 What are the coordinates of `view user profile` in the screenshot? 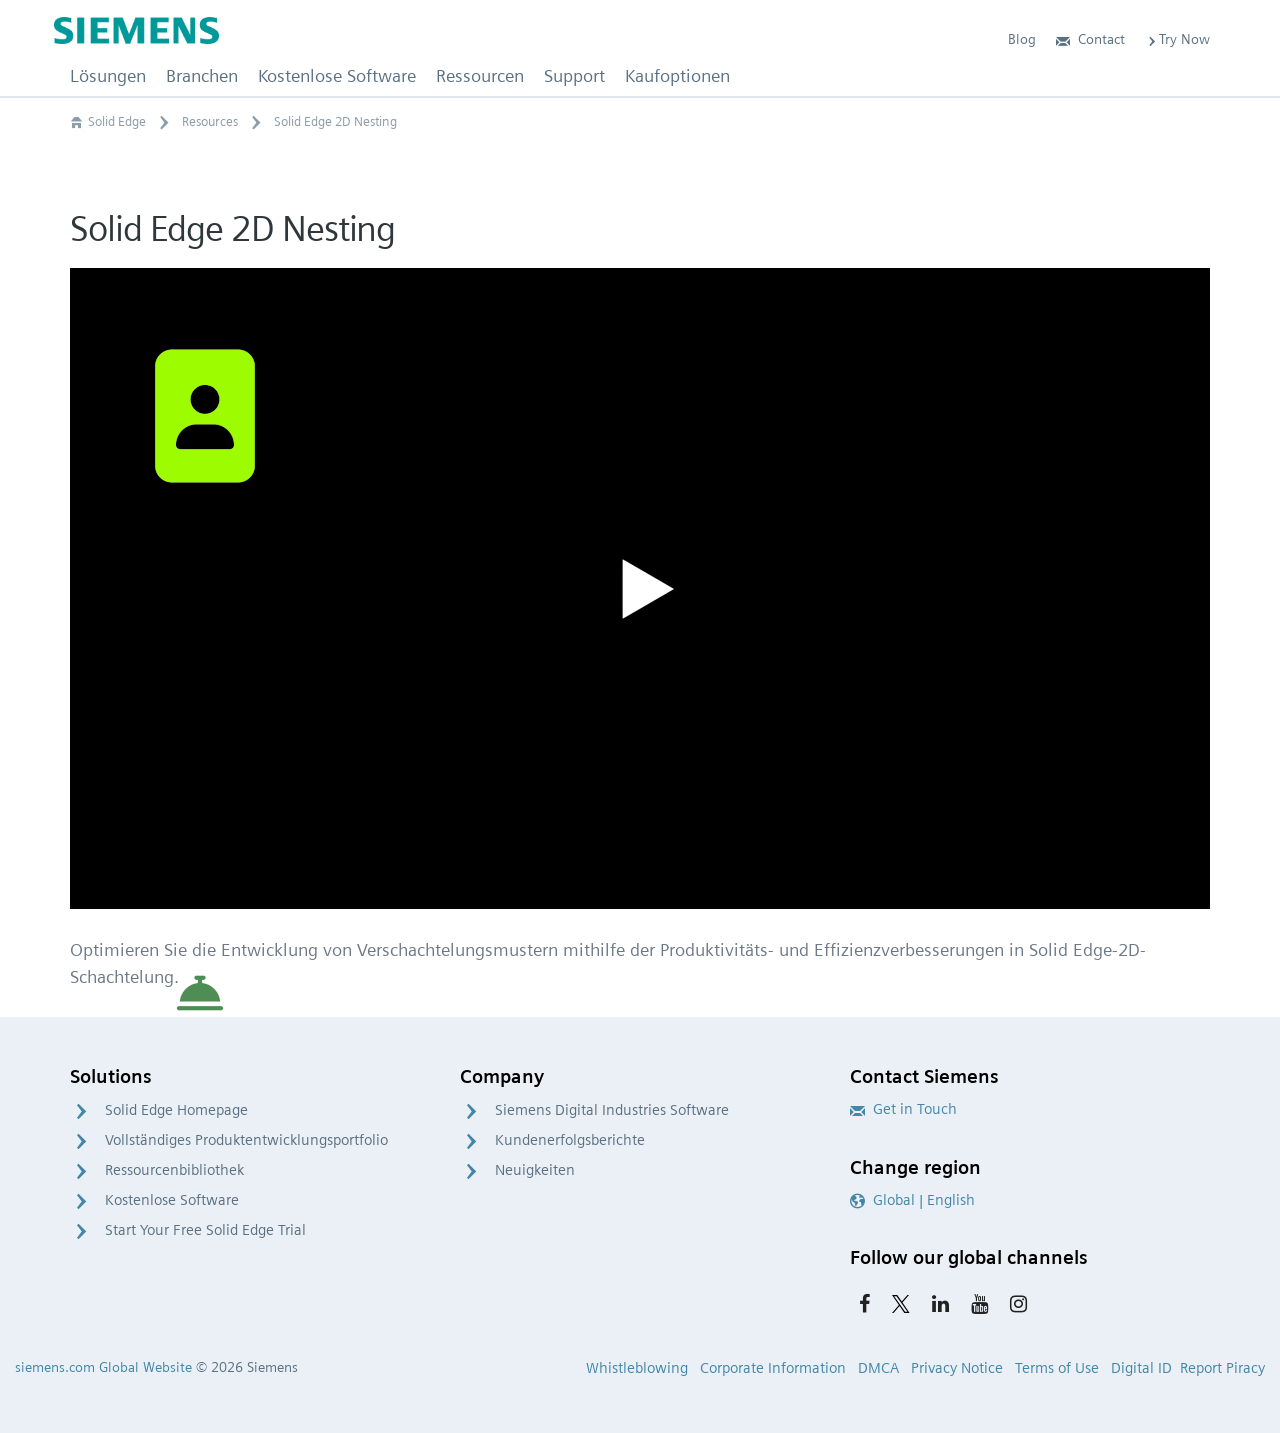 It's located at (205, 416).